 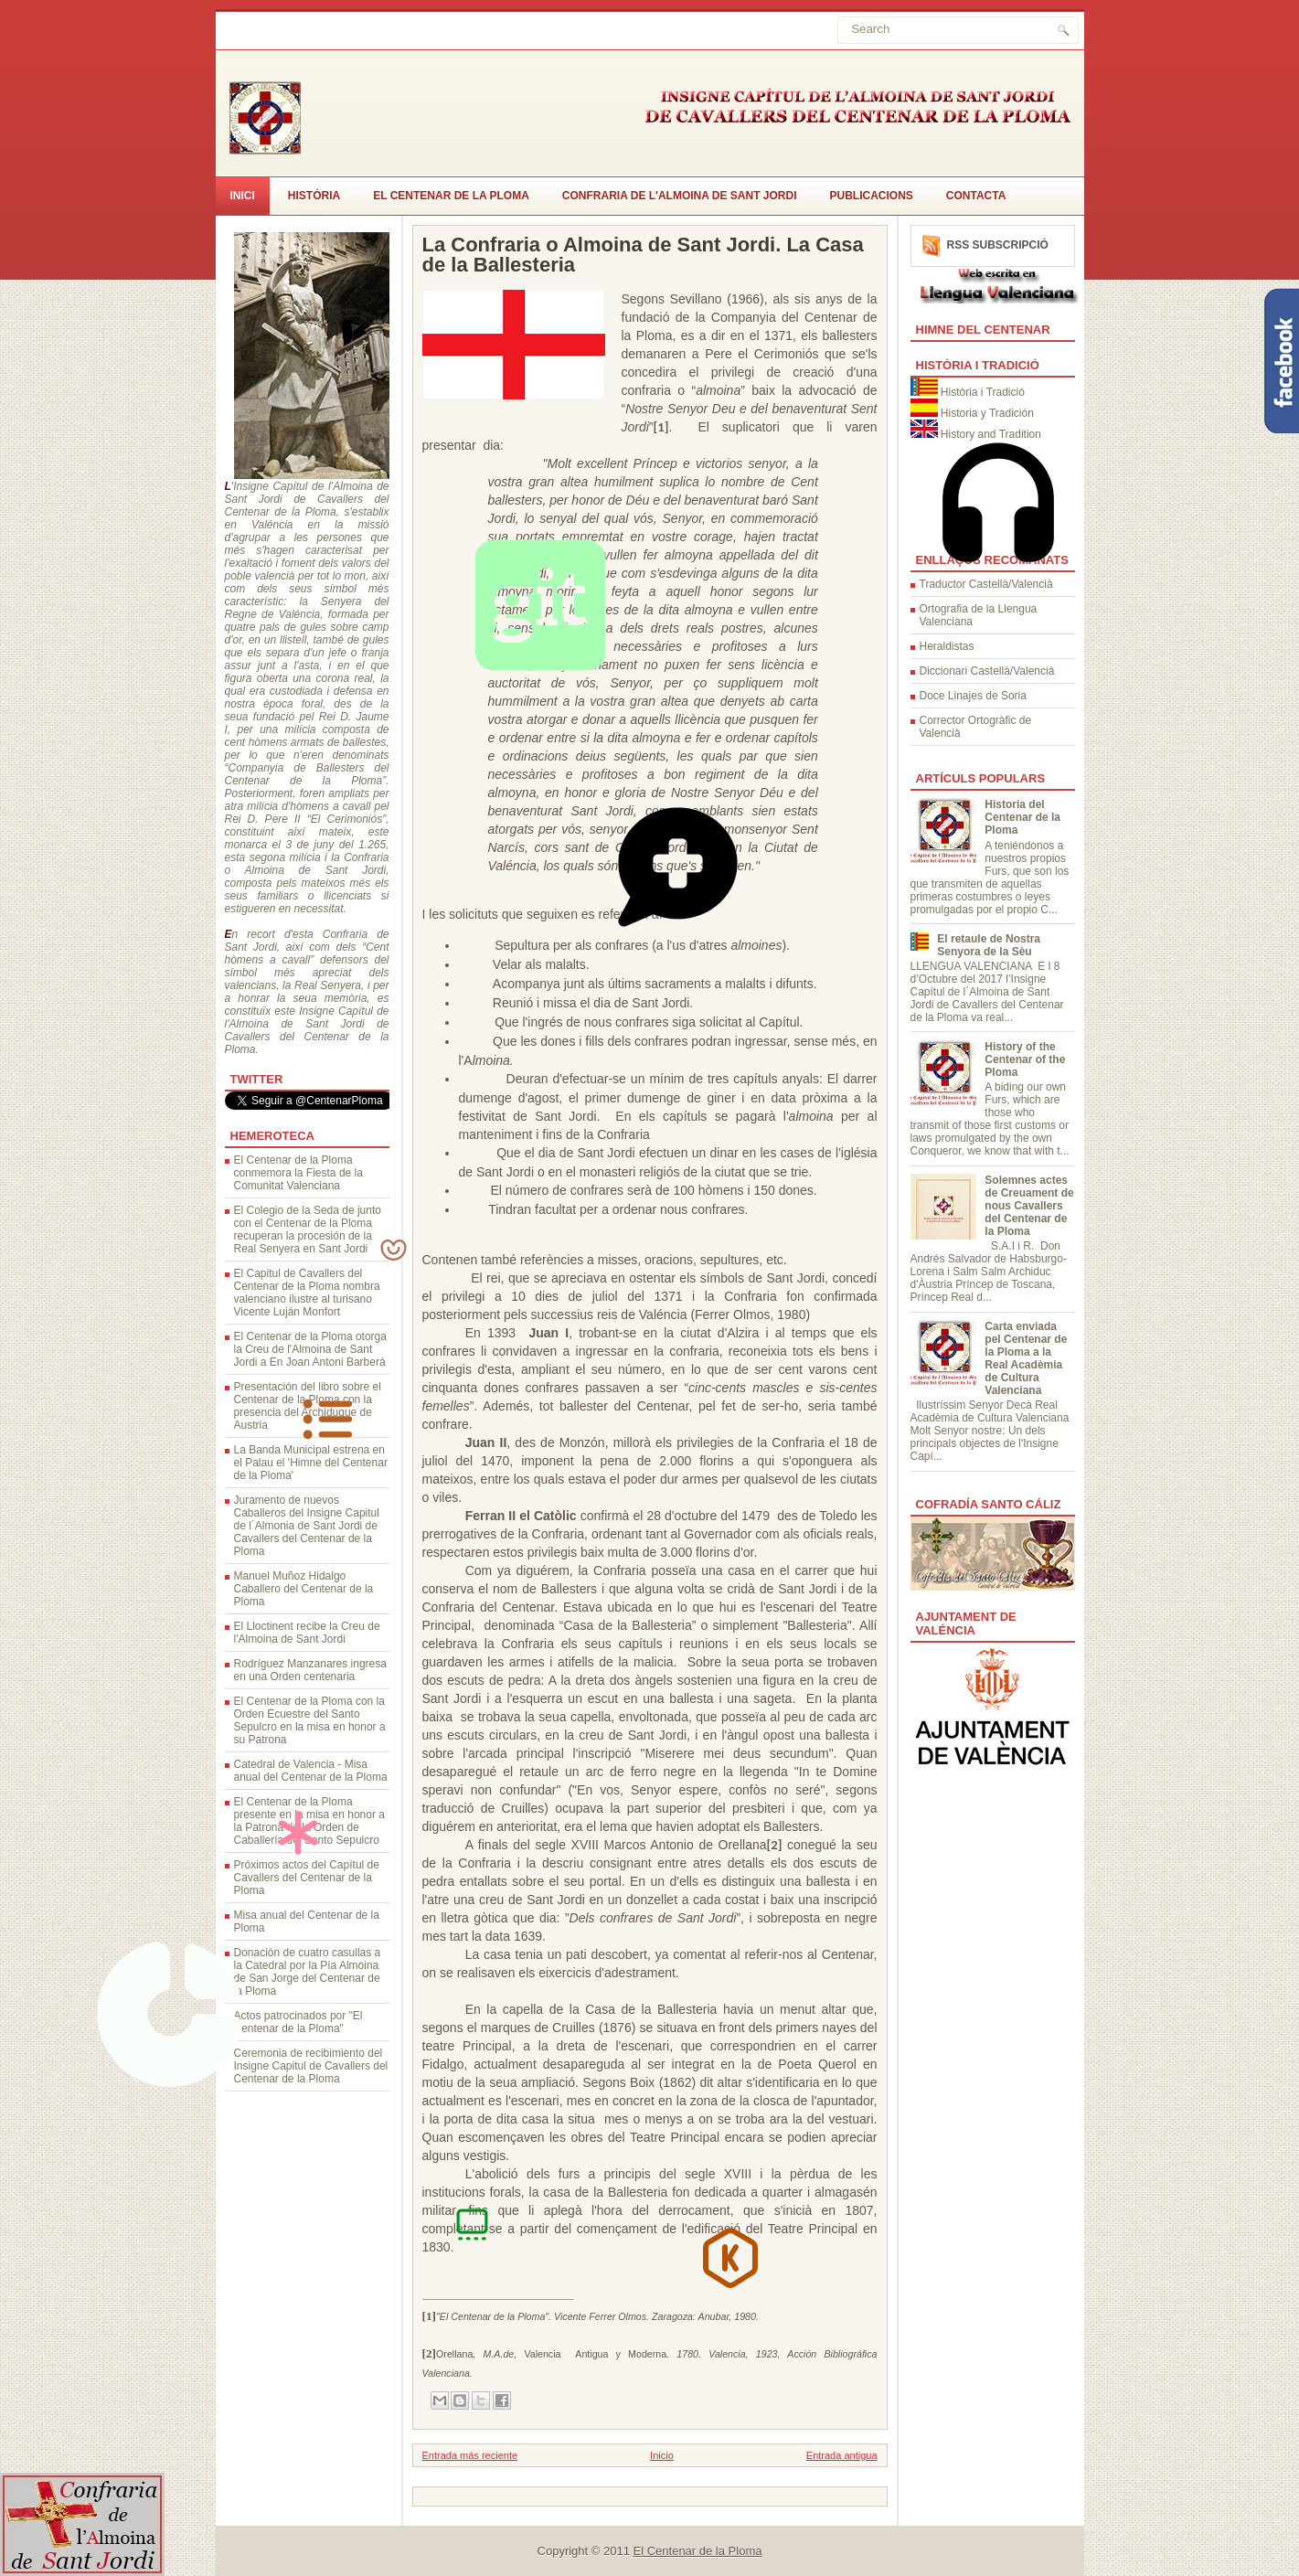 I want to click on open badoo dating app, so click(x=393, y=1250).